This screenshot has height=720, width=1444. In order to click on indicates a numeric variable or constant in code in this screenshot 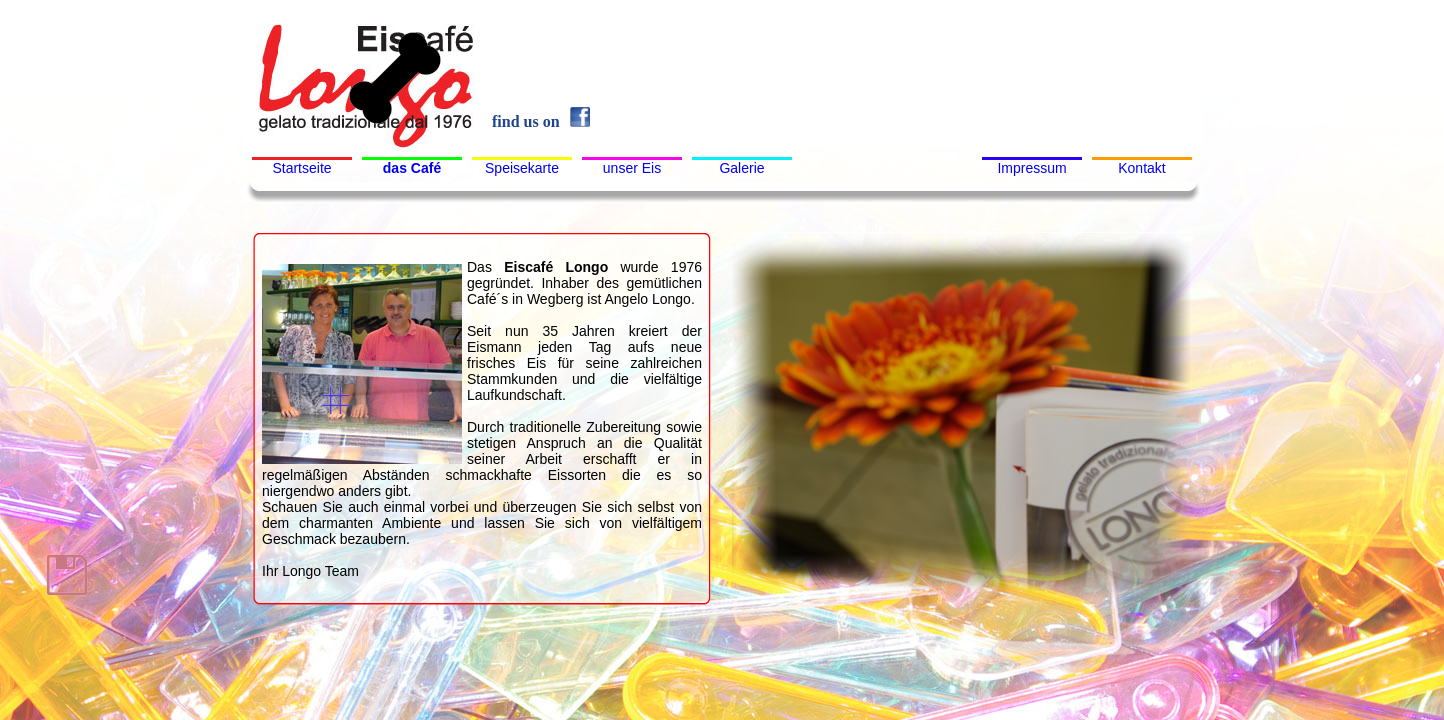, I will do `click(335, 400)`.